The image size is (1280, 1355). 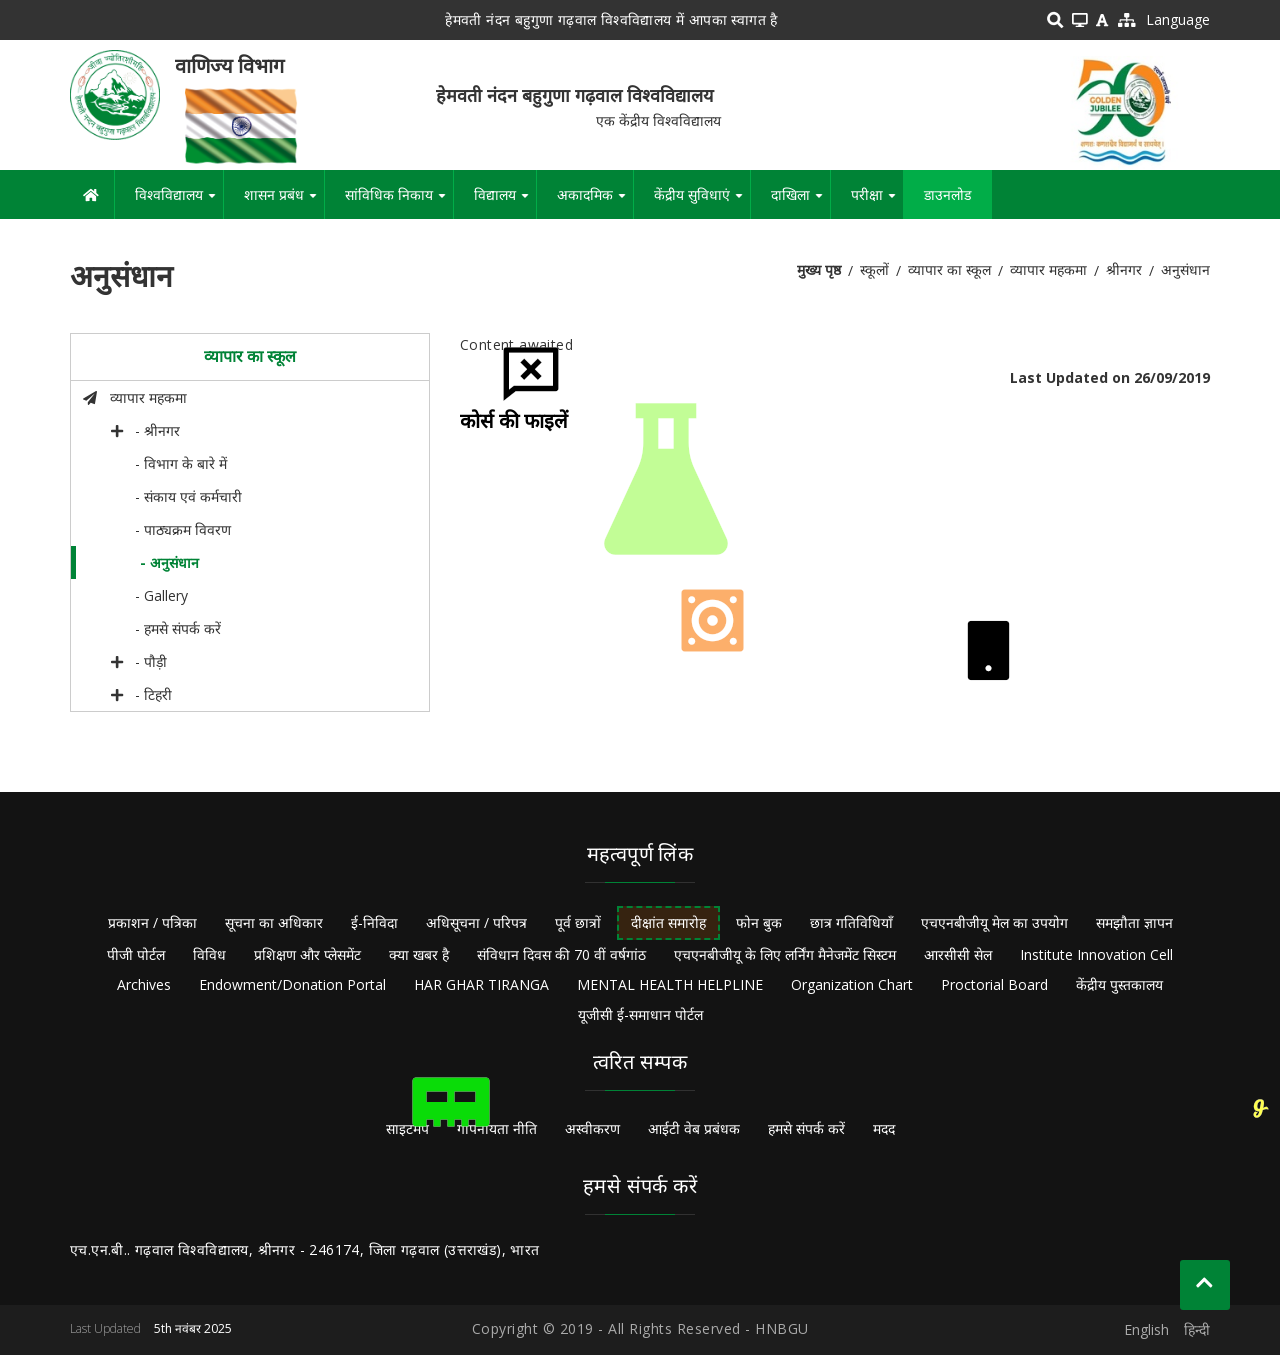 What do you see at coordinates (531, 372) in the screenshot?
I see `delete a conversation` at bounding box center [531, 372].